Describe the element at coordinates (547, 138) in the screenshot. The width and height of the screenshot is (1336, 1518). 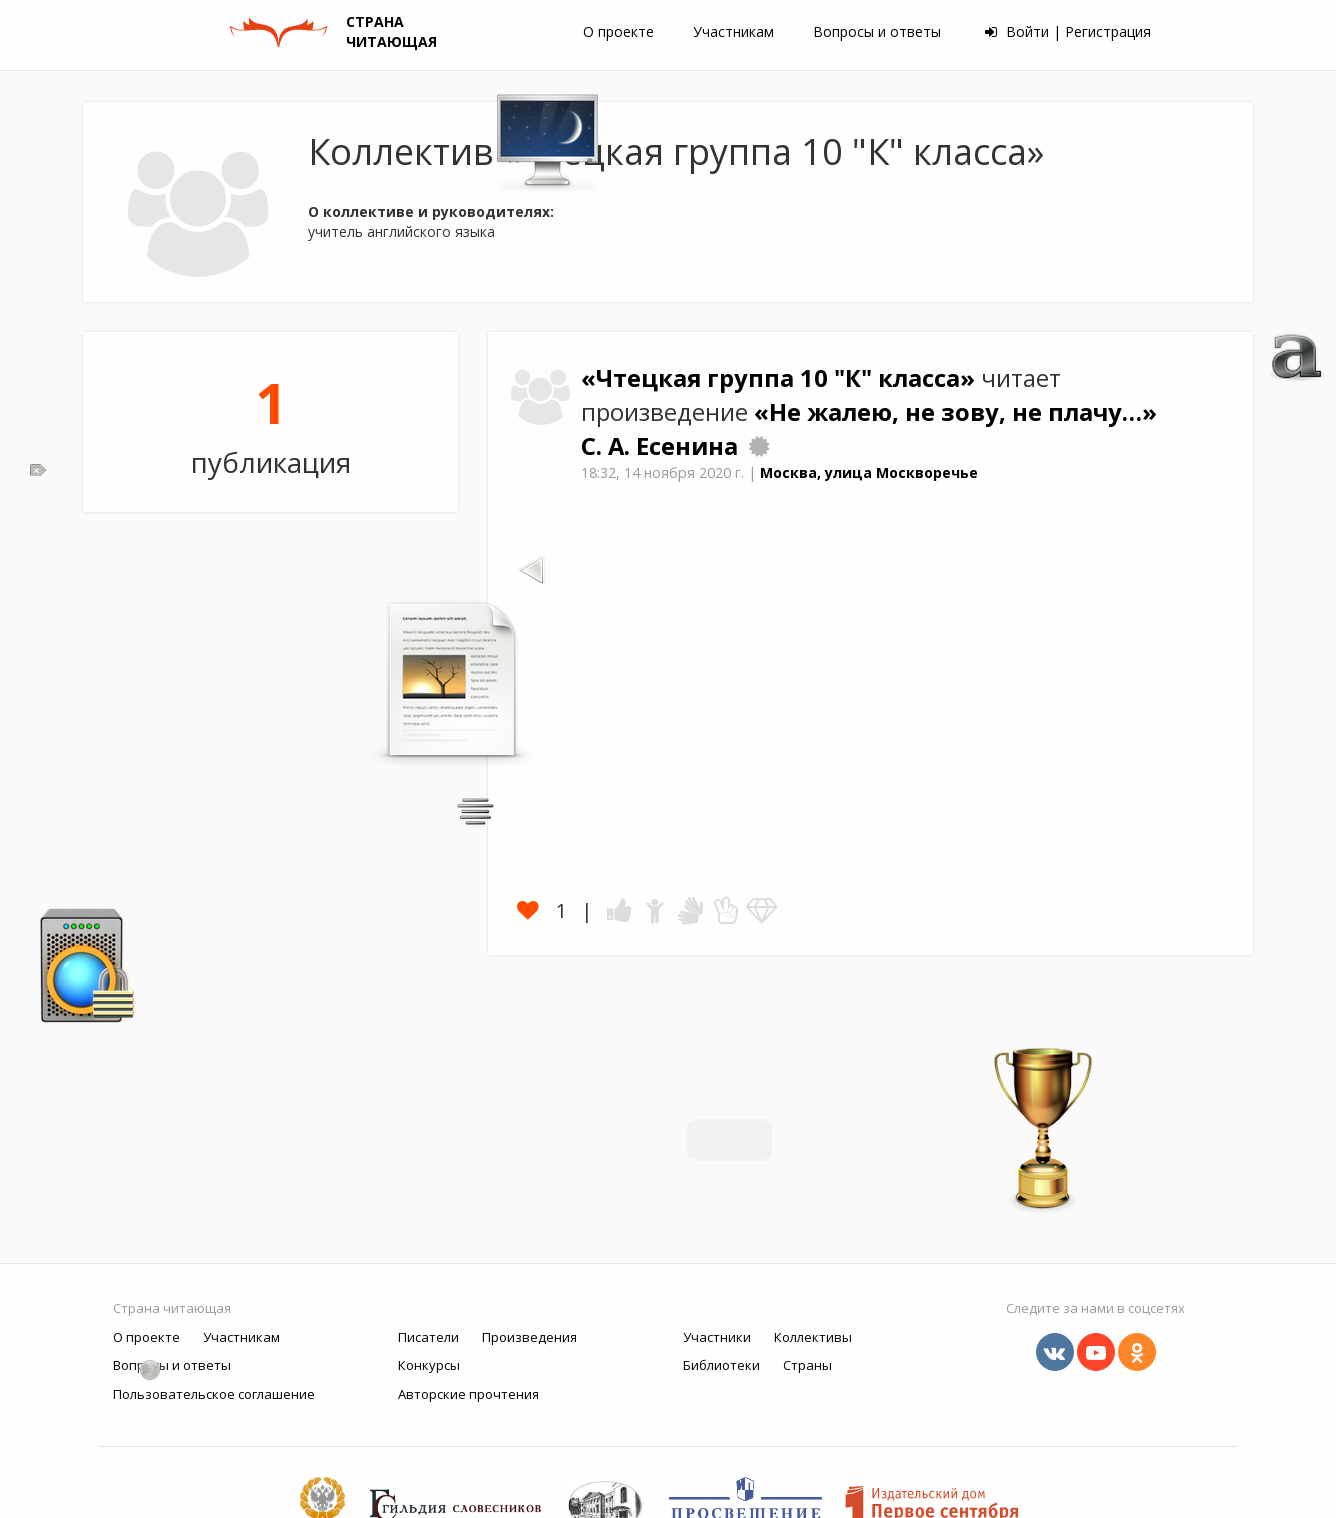
I see `access screensaver settings` at that location.